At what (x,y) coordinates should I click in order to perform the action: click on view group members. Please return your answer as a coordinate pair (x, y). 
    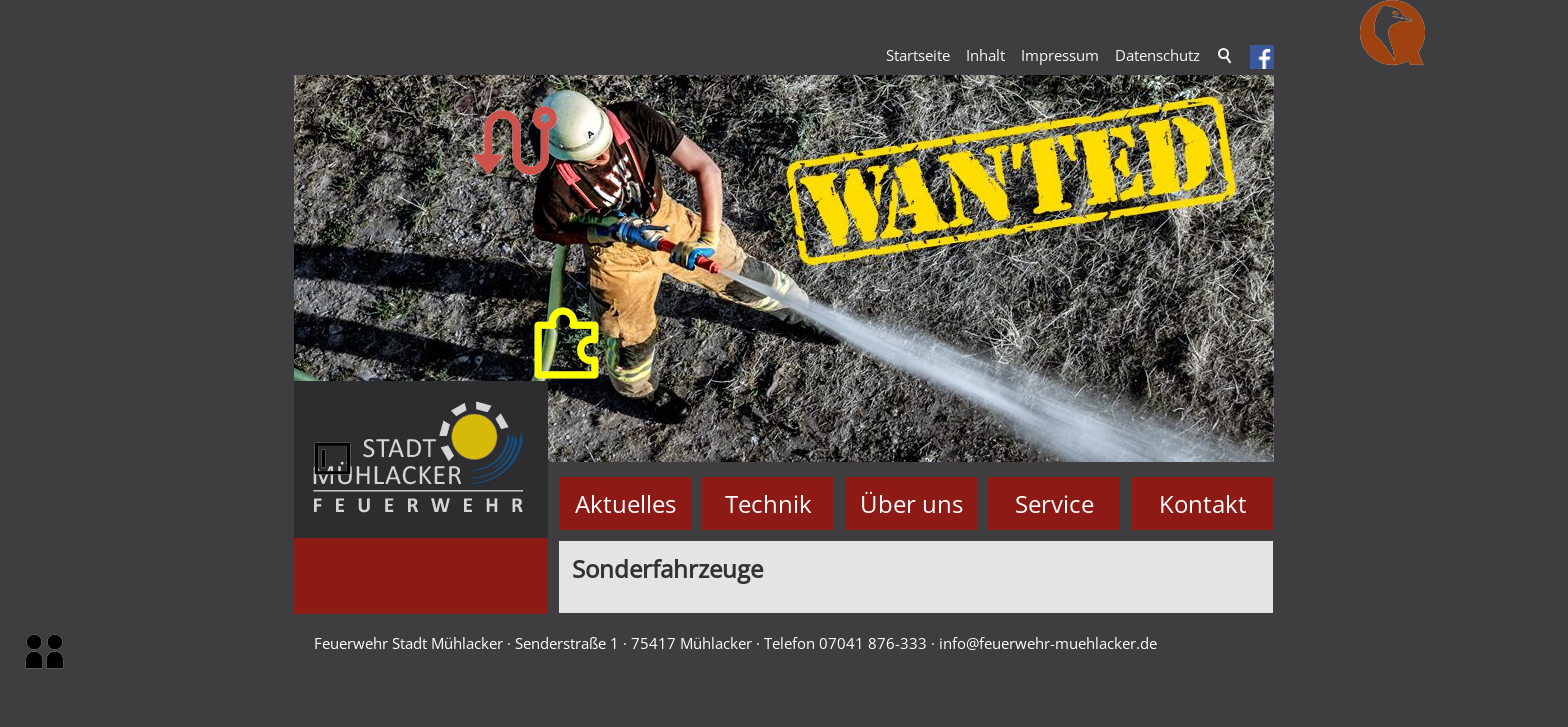
    Looking at the image, I should click on (44, 651).